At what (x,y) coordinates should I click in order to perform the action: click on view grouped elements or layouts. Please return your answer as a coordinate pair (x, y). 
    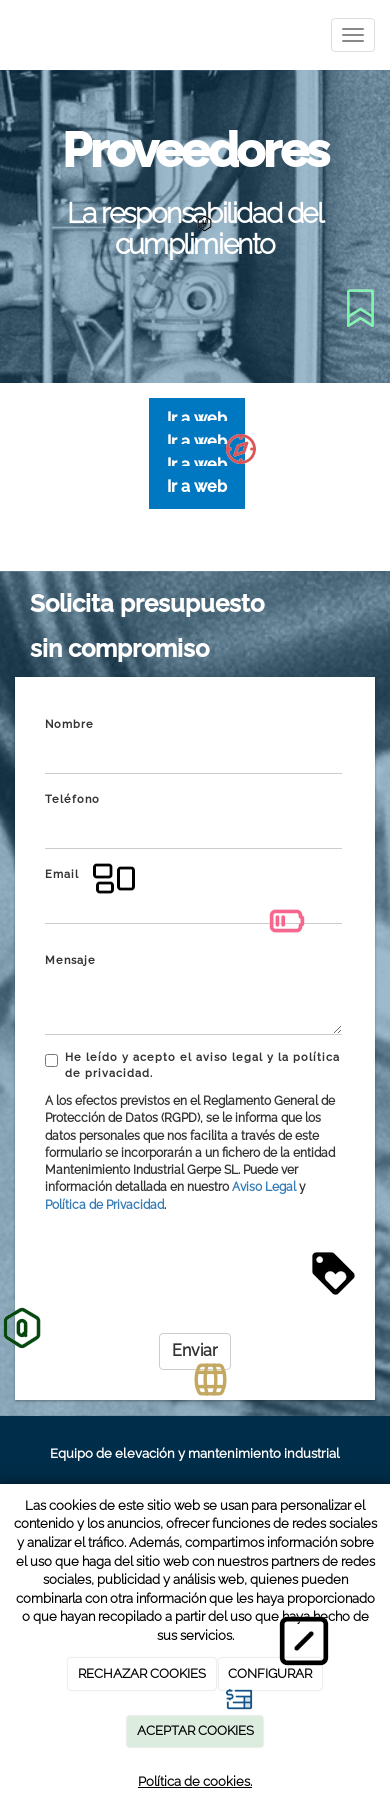
    Looking at the image, I should click on (114, 877).